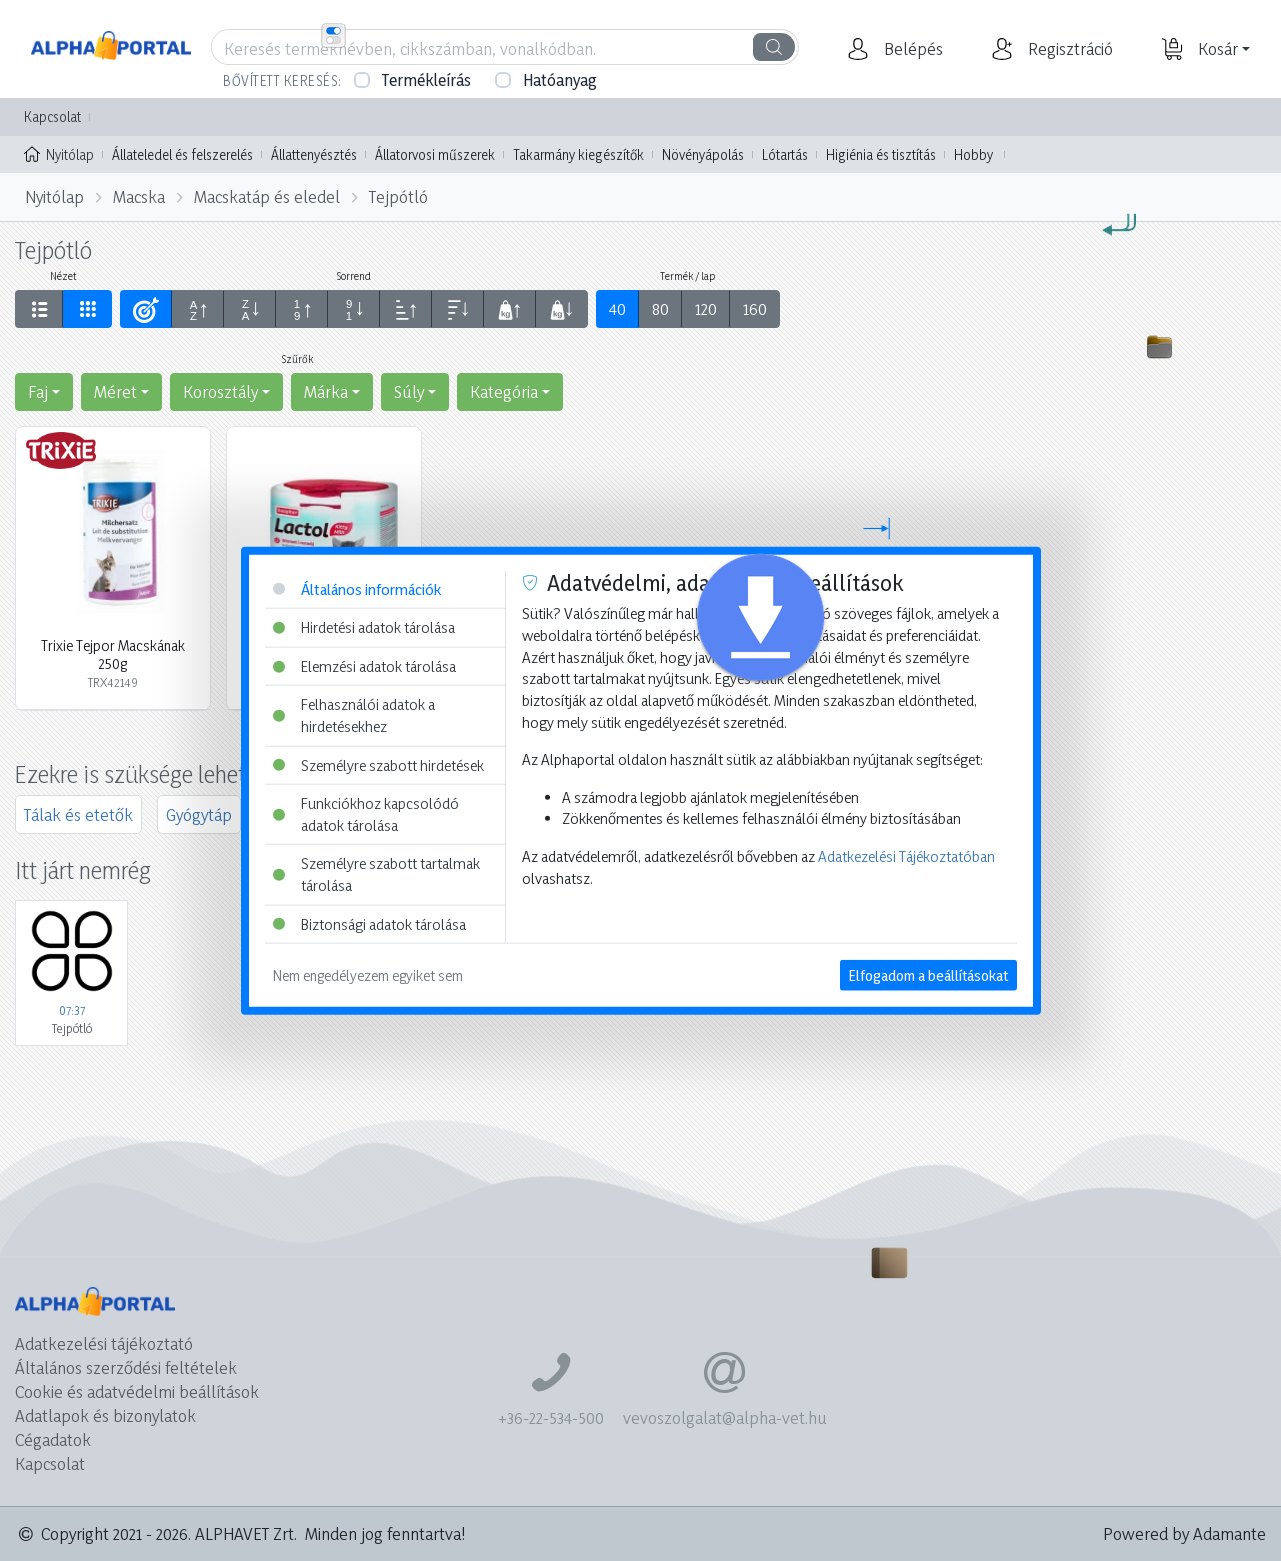 The width and height of the screenshot is (1281, 1561). Describe the element at coordinates (889, 1261) in the screenshot. I see `access desktop folder` at that location.